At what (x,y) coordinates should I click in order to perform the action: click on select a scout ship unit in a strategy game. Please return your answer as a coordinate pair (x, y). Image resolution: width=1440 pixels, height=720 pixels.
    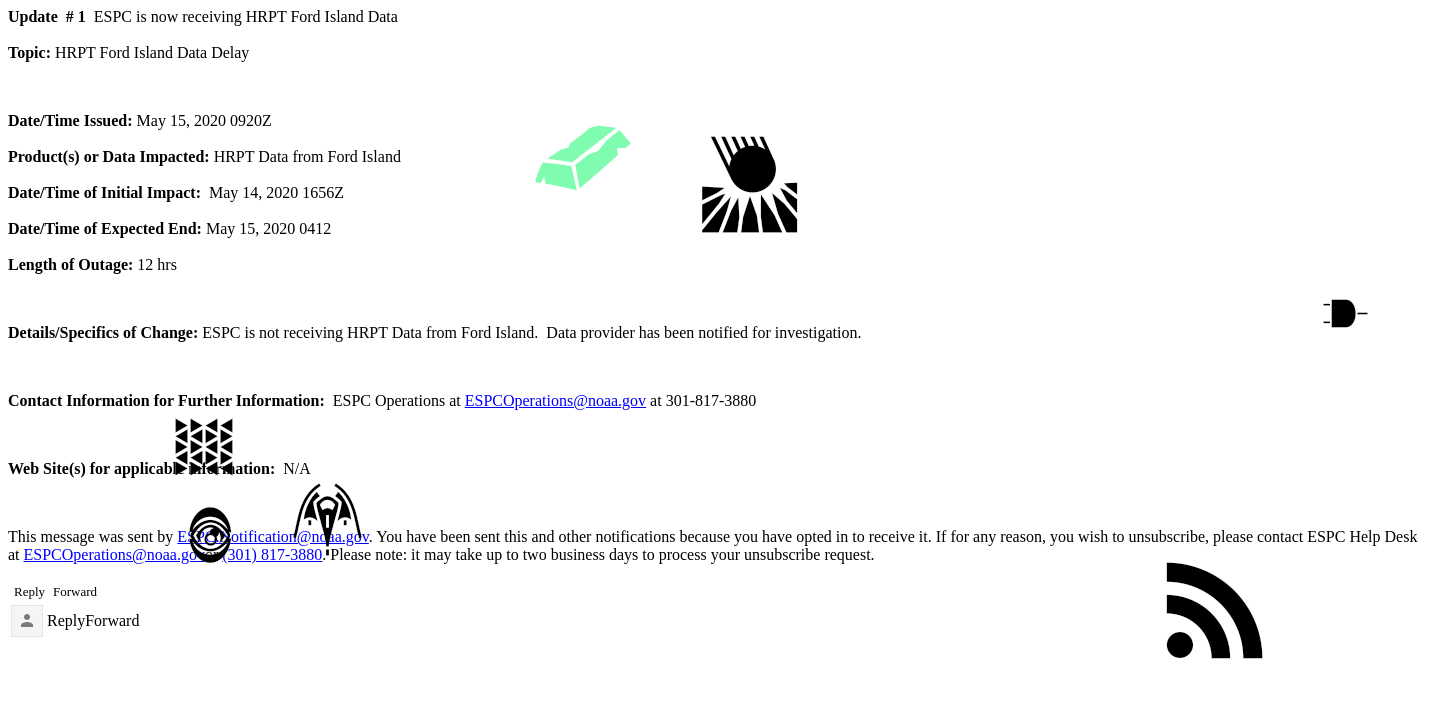
    Looking at the image, I should click on (327, 519).